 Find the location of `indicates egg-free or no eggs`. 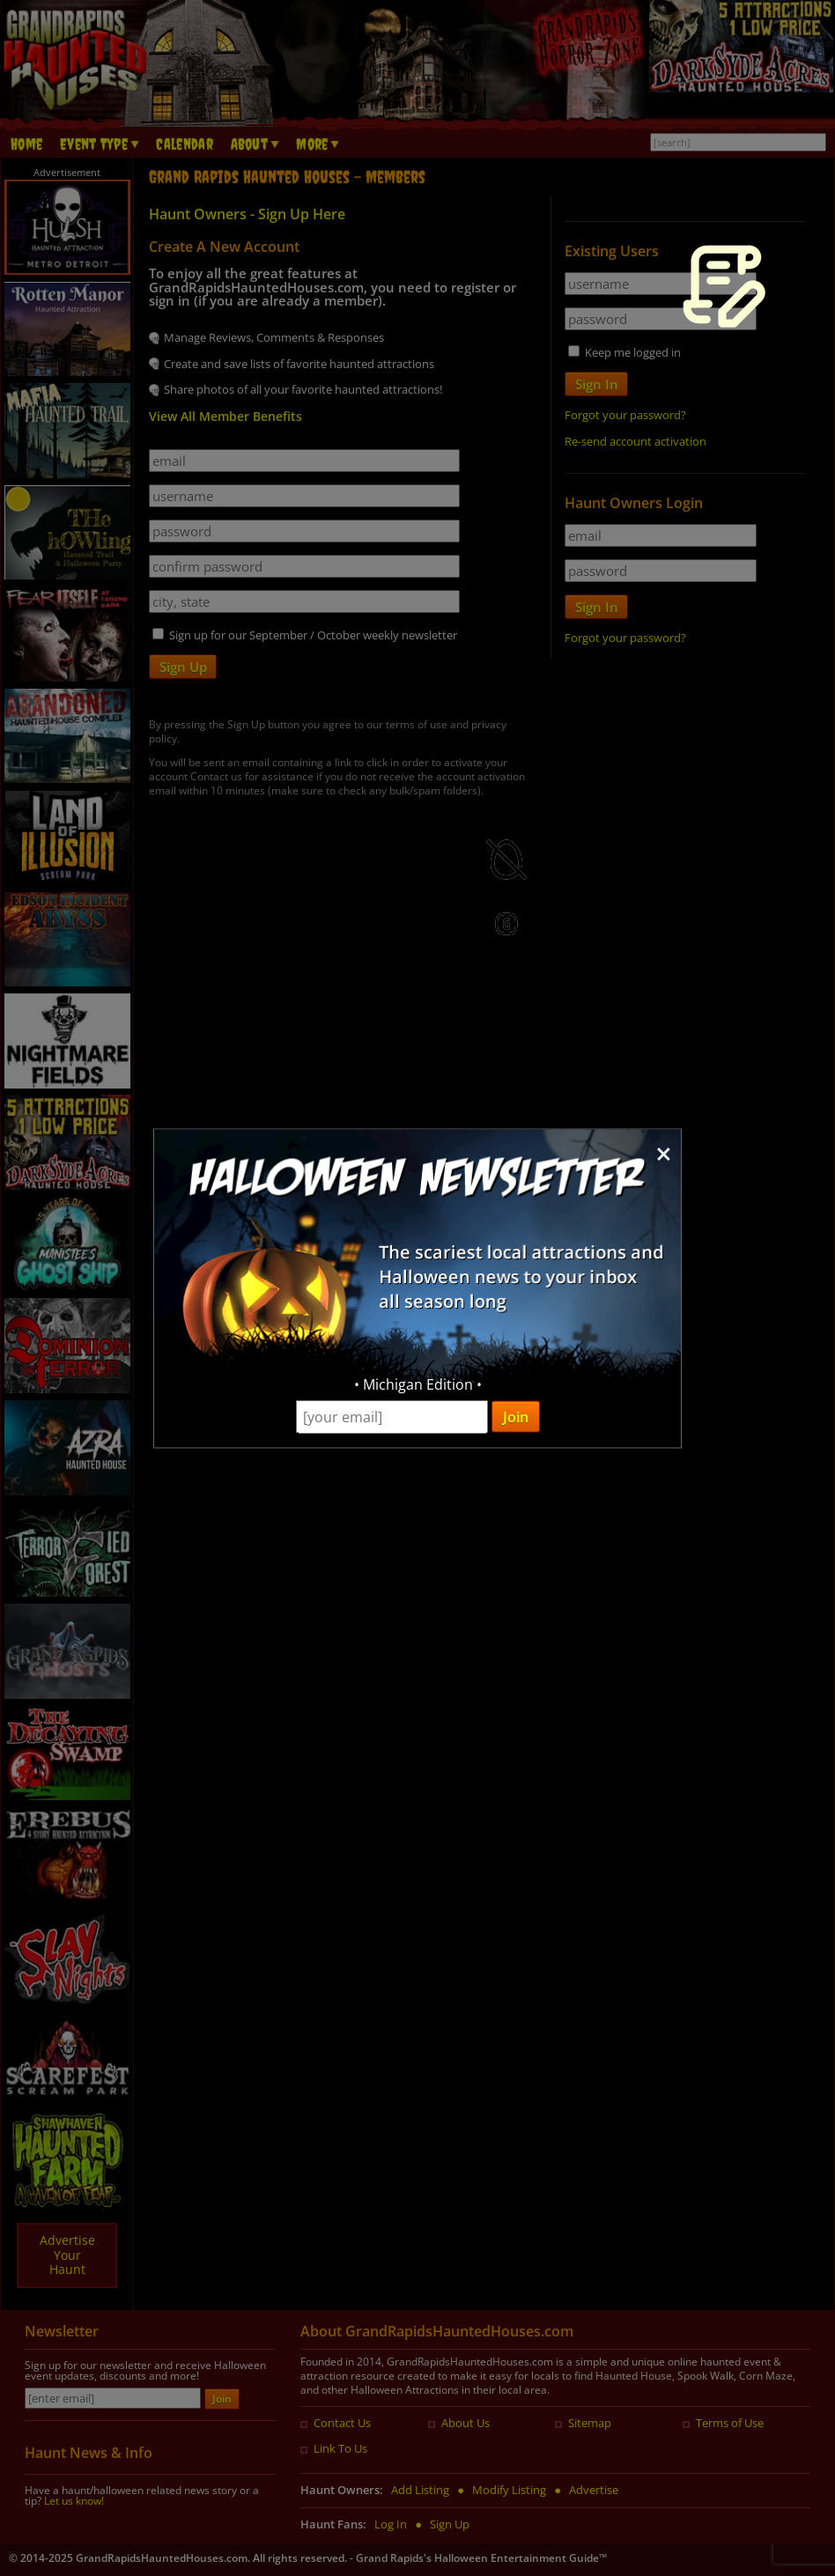

indicates egg-free or no eggs is located at coordinates (506, 860).